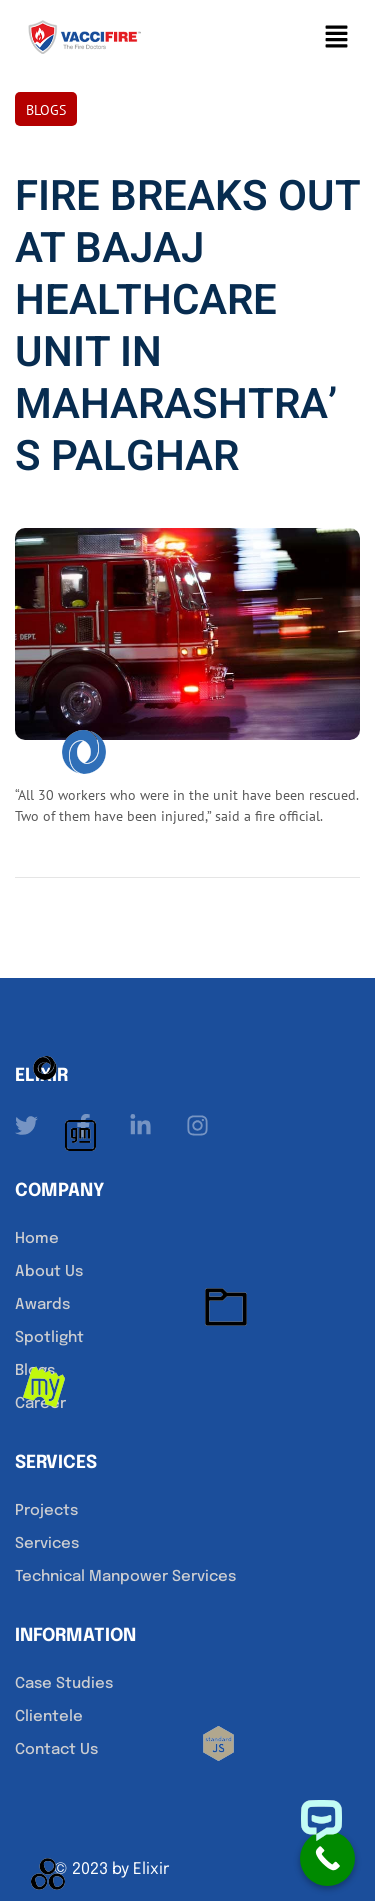 The image size is (375, 1901). Describe the element at coordinates (45, 1068) in the screenshot. I see `activeloop brand logo` at that location.